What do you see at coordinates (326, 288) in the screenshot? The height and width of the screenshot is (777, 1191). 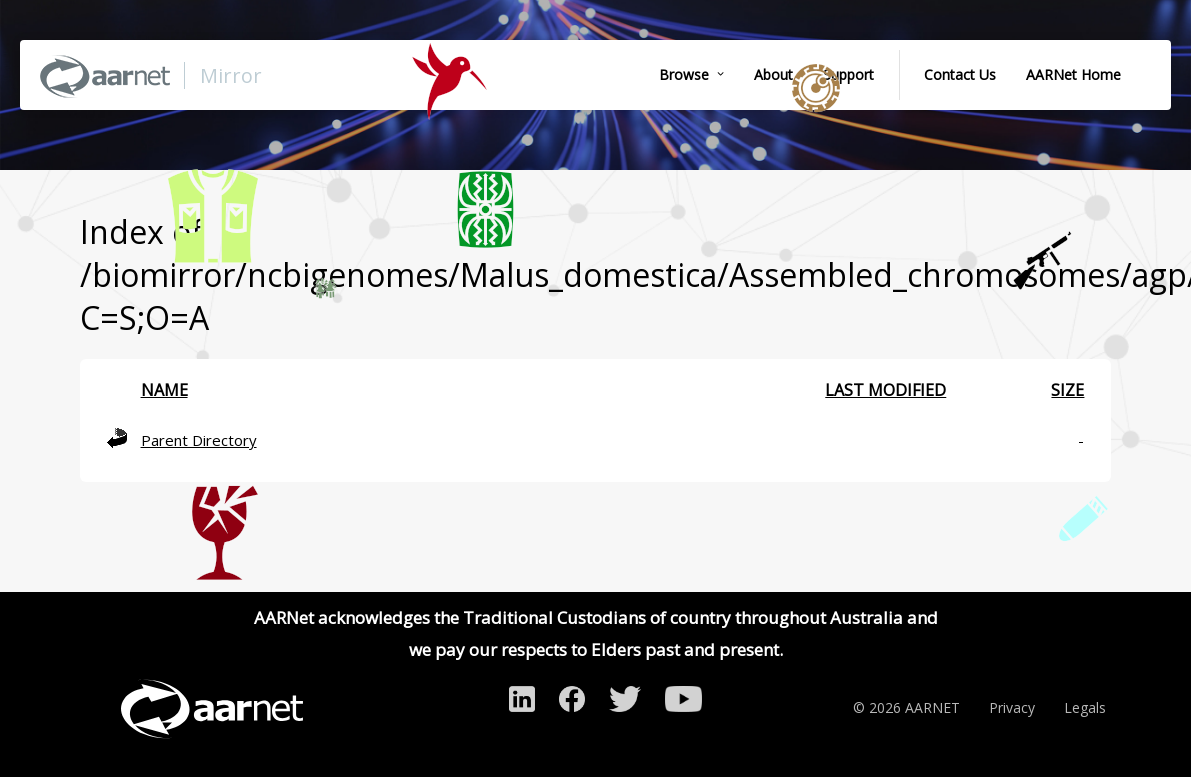 I see `explore forest or woodland area in game` at bounding box center [326, 288].